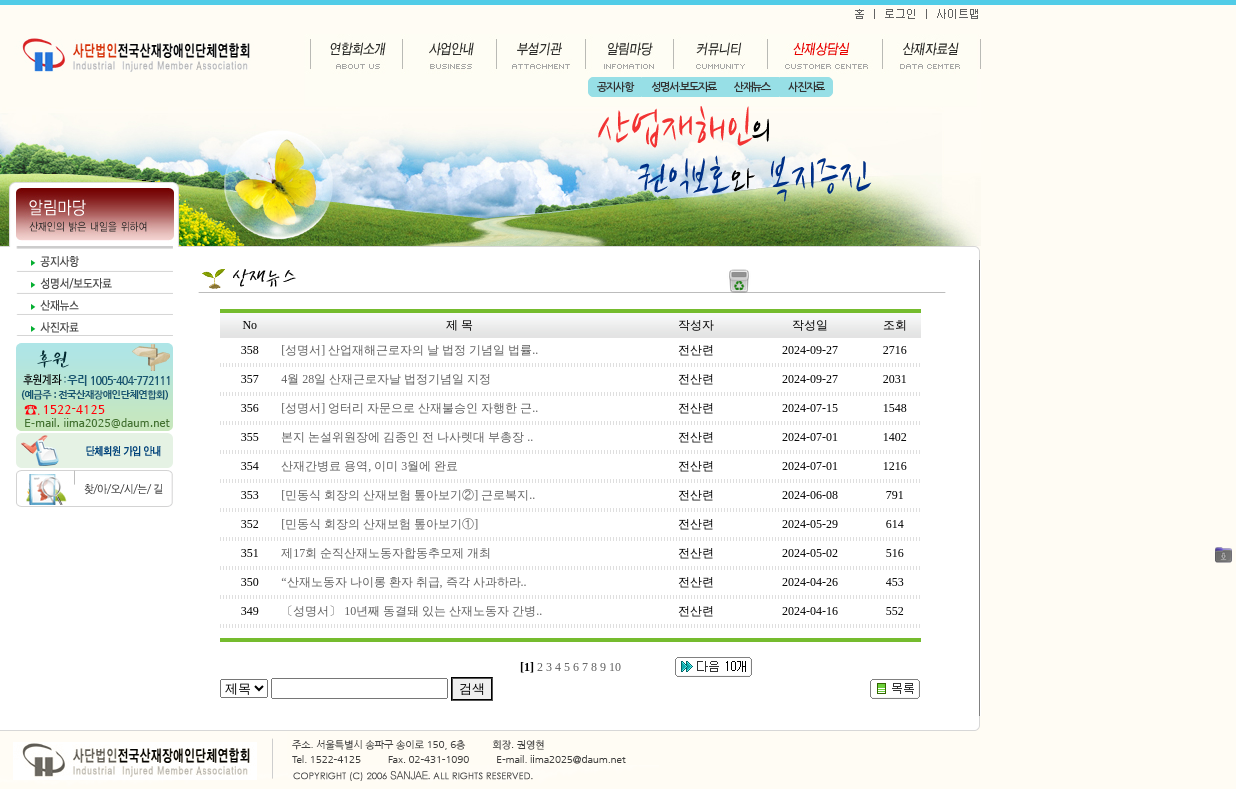 The height and width of the screenshot is (789, 1236). What do you see at coordinates (739, 281) in the screenshot?
I see `open the trash or recycle bin` at bounding box center [739, 281].